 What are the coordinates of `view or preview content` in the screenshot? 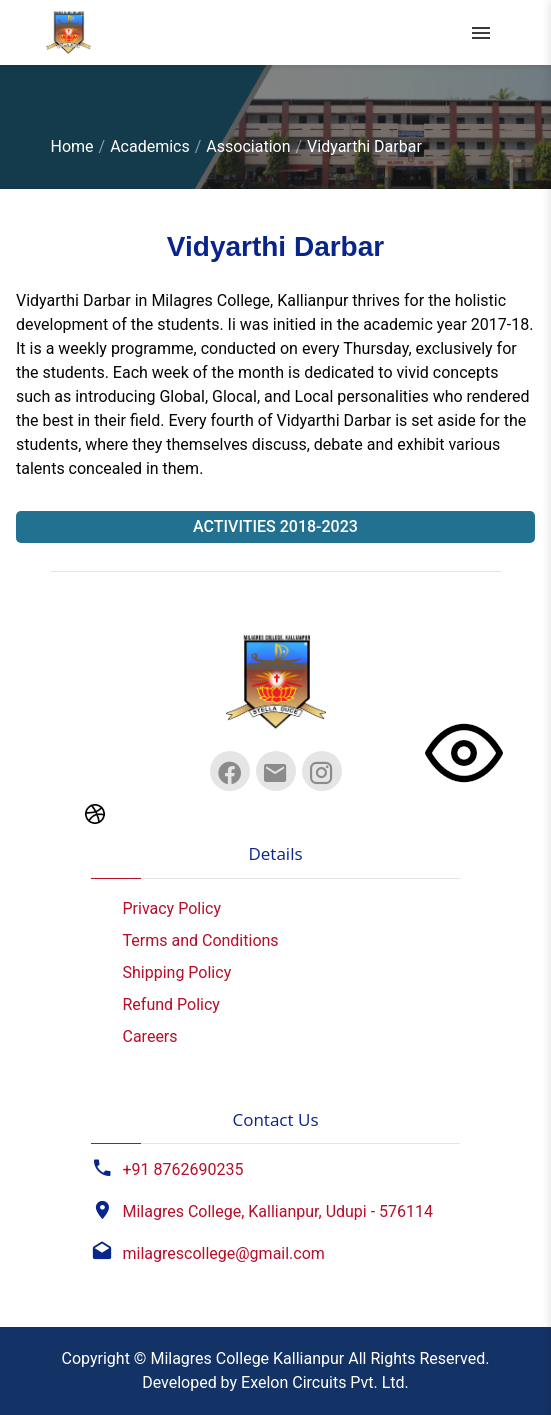 It's located at (464, 753).